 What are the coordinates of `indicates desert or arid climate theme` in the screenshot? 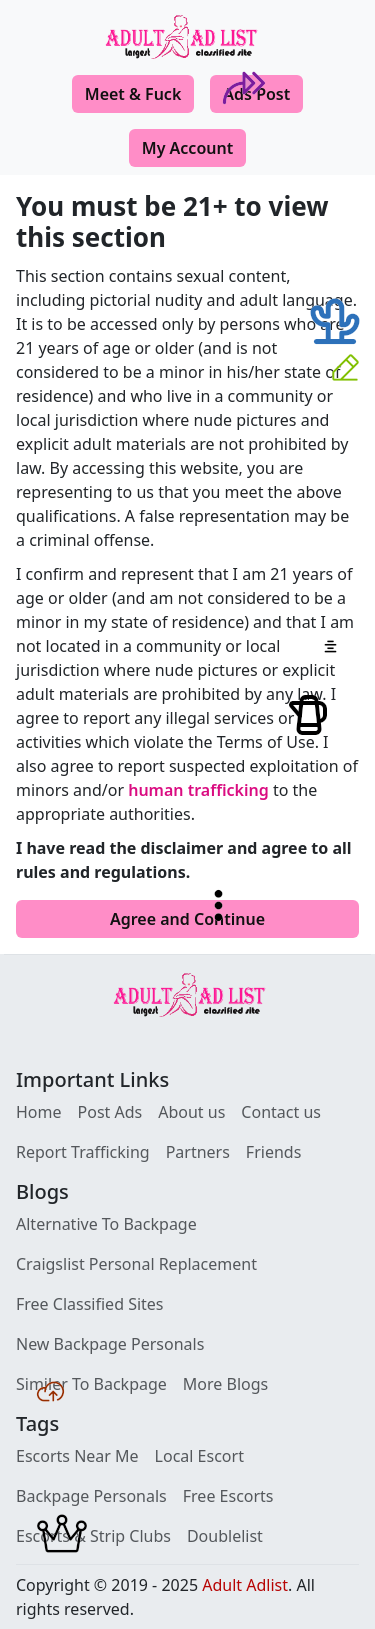 It's located at (335, 323).